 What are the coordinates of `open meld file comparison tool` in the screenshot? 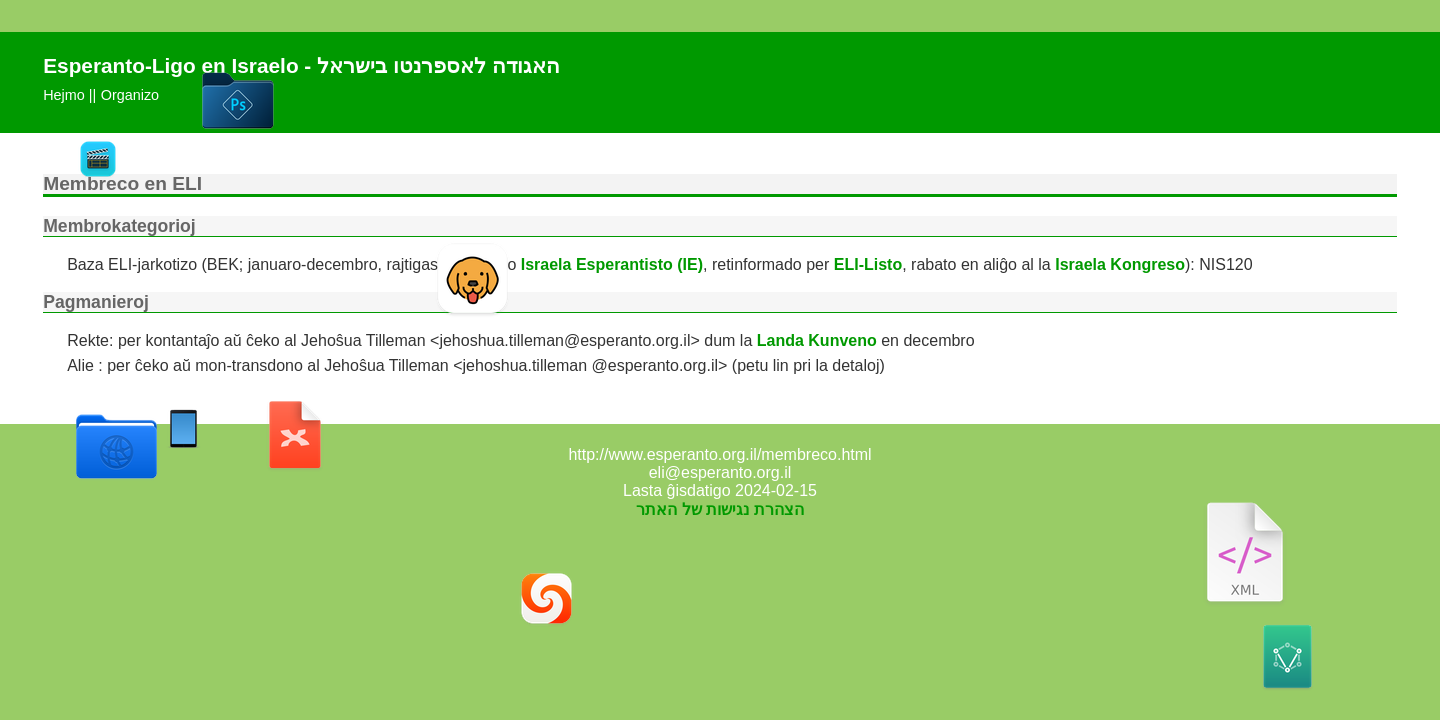 It's located at (546, 598).